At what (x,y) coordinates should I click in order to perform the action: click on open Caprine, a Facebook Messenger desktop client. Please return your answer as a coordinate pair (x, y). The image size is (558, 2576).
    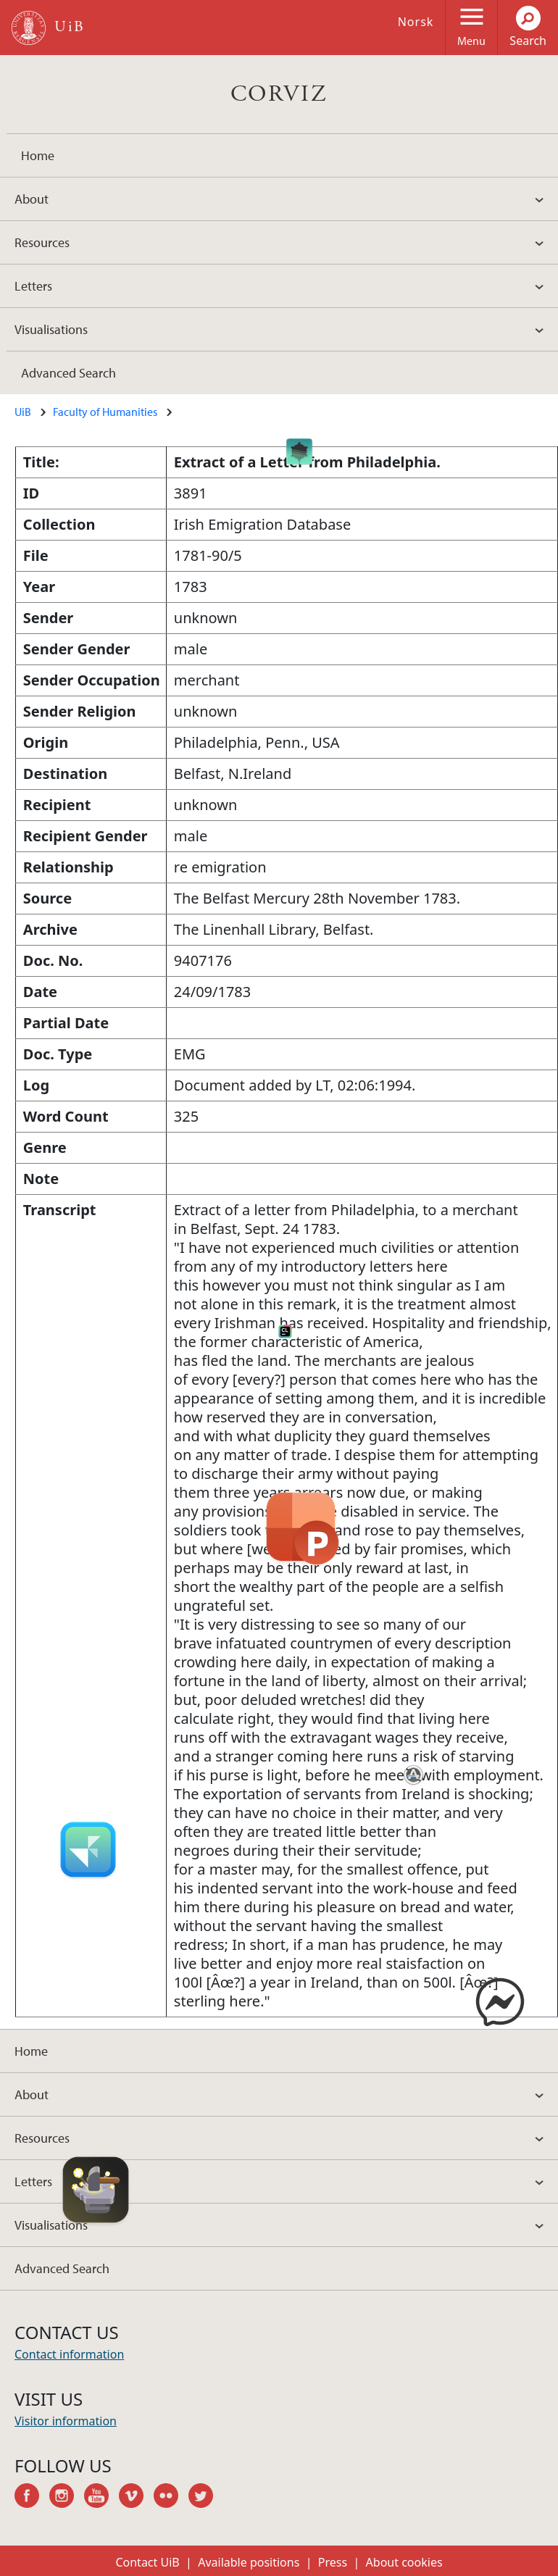
    Looking at the image, I should click on (500, 2002).